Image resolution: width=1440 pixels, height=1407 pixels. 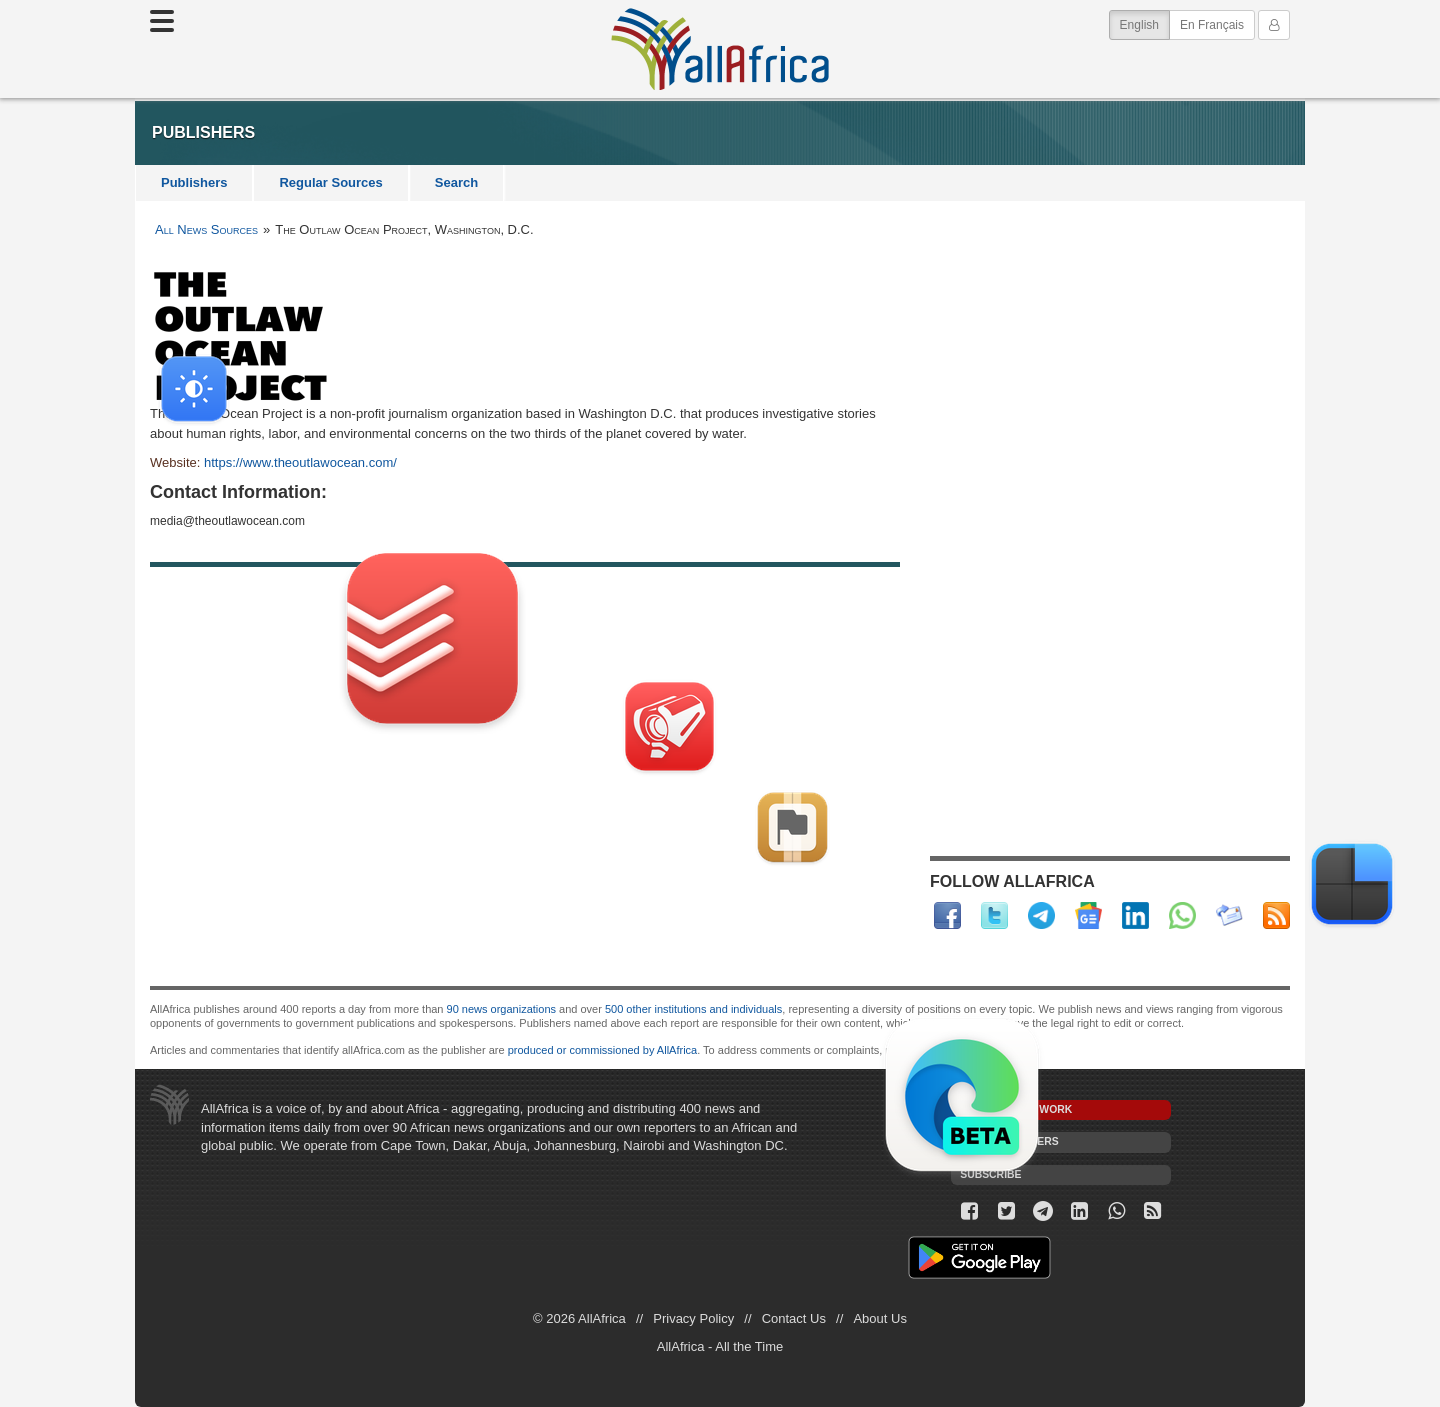 I want to click on switch to workspace in the top-right position, so click(x=1352, y=884).